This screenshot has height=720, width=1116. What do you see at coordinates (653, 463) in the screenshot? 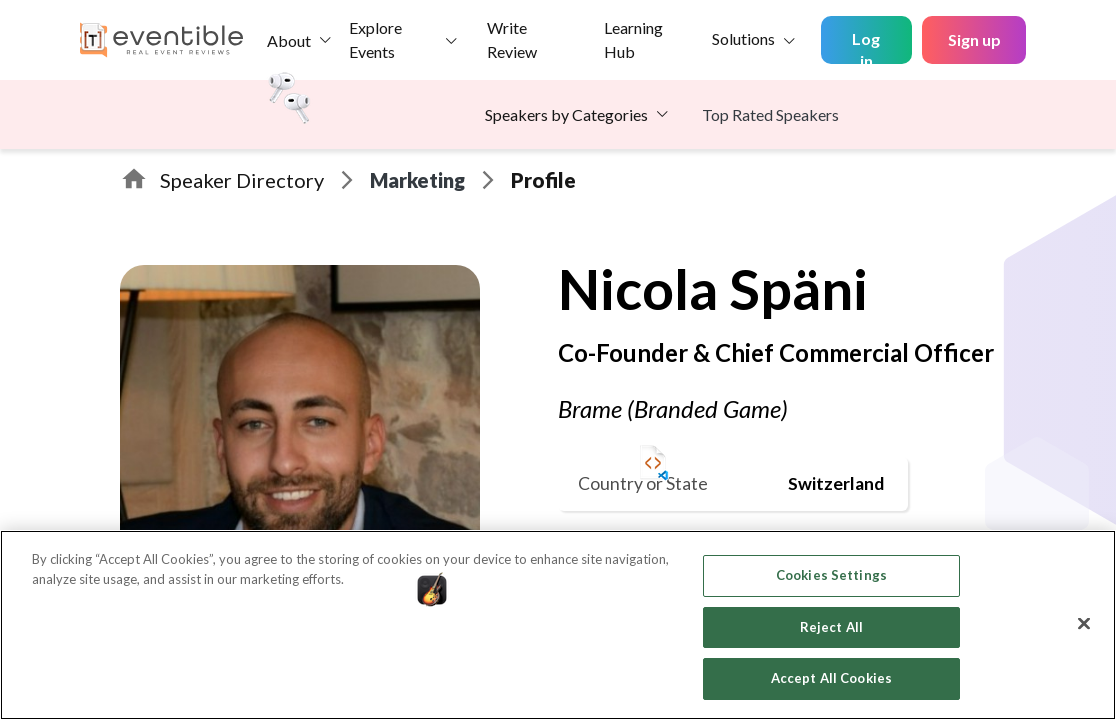
I see `open an HTML file in Visual Studio Code` at bounding box center [653, 463].